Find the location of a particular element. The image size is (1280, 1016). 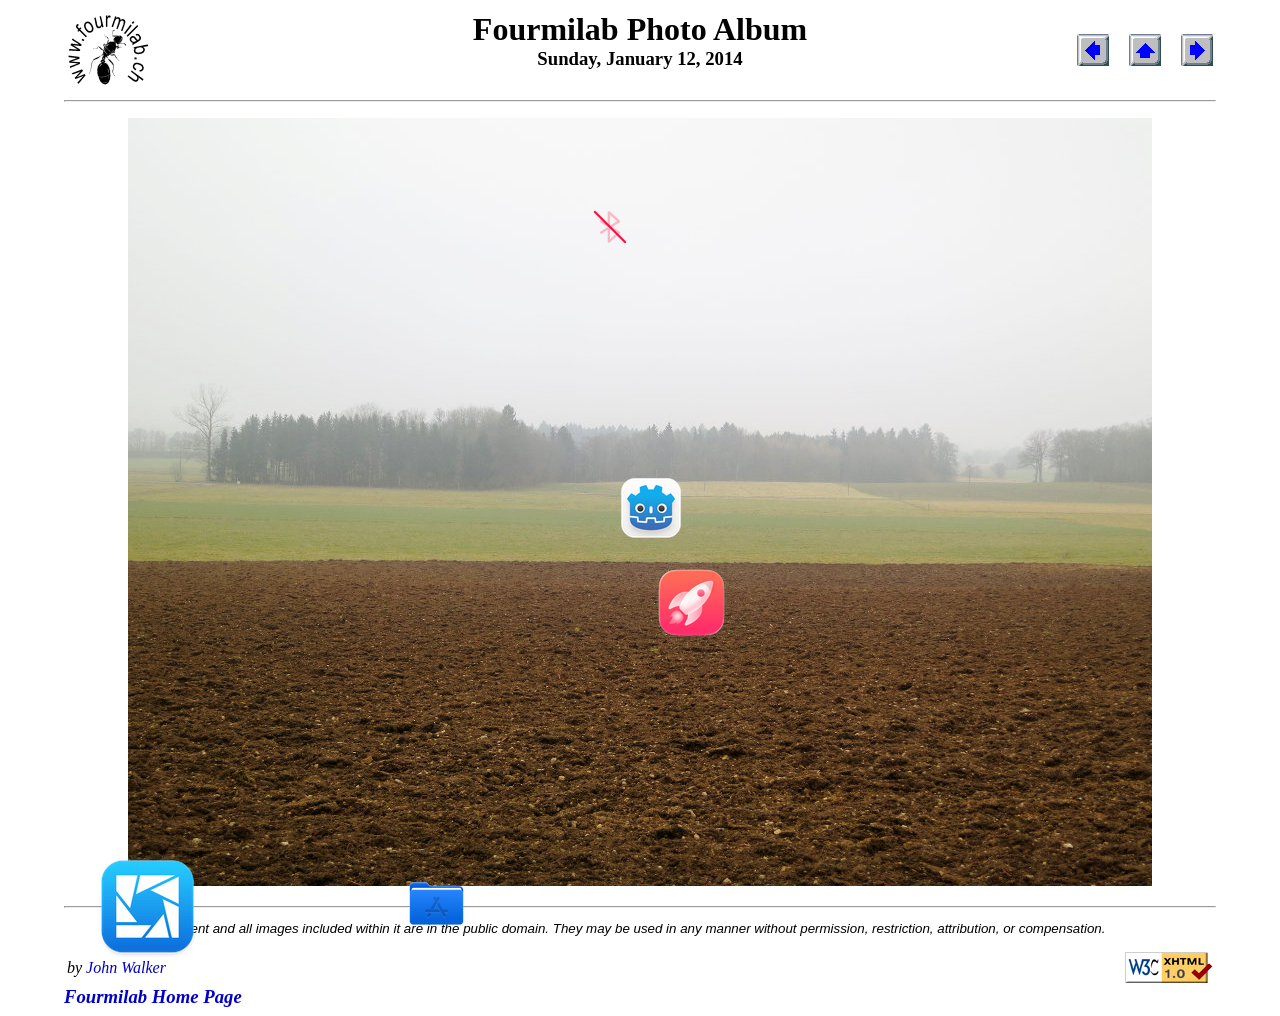

indicates bluetooth is turned off or disabled is located at coordinates (610, 227).